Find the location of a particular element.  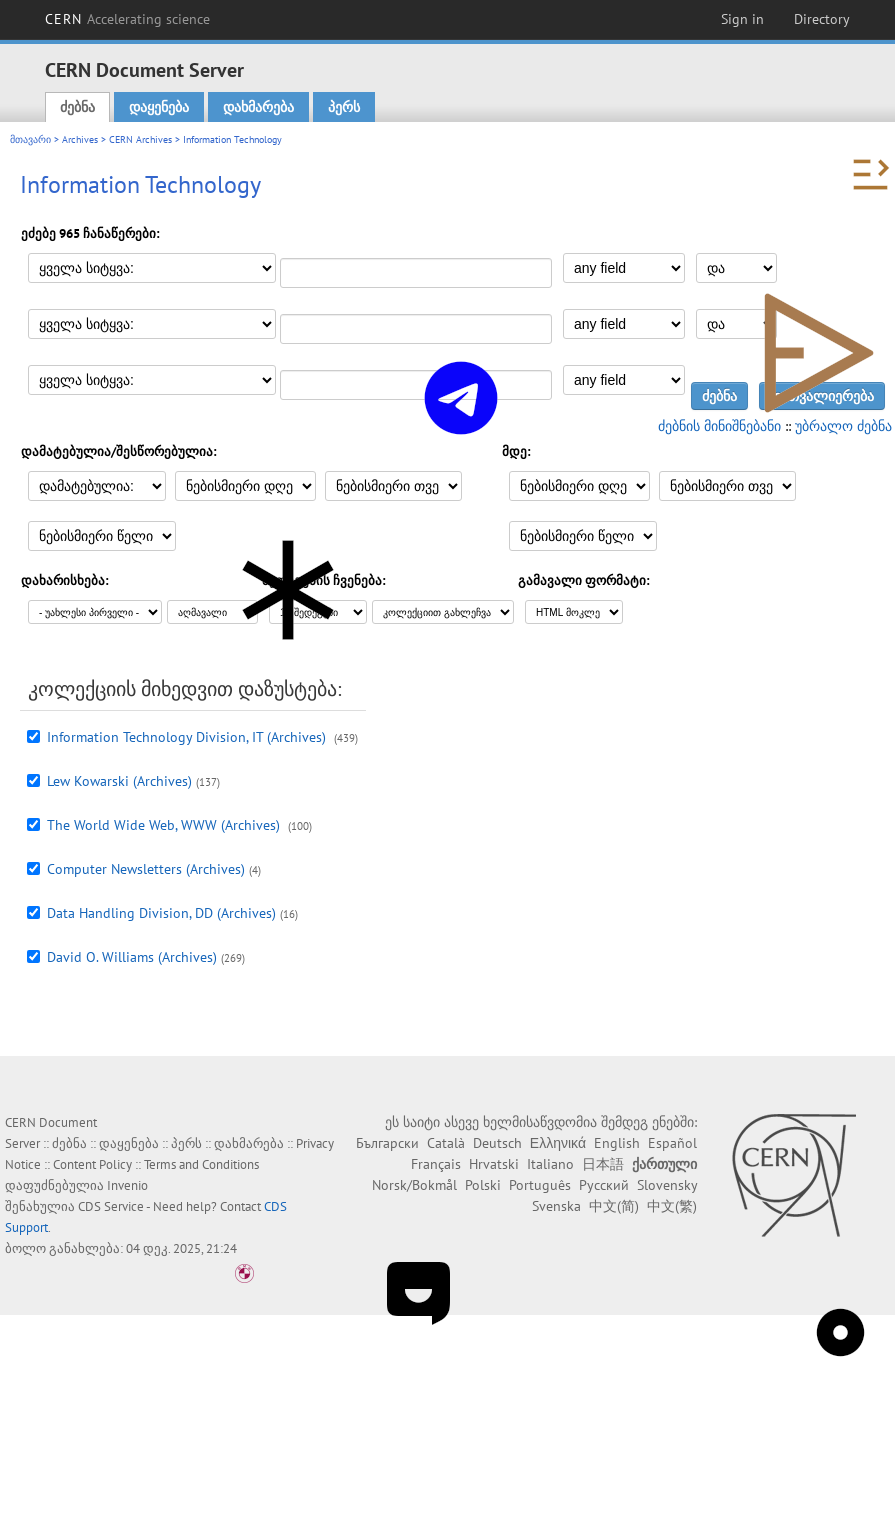

start recording audio or video is located at coordinates (840, 1332).